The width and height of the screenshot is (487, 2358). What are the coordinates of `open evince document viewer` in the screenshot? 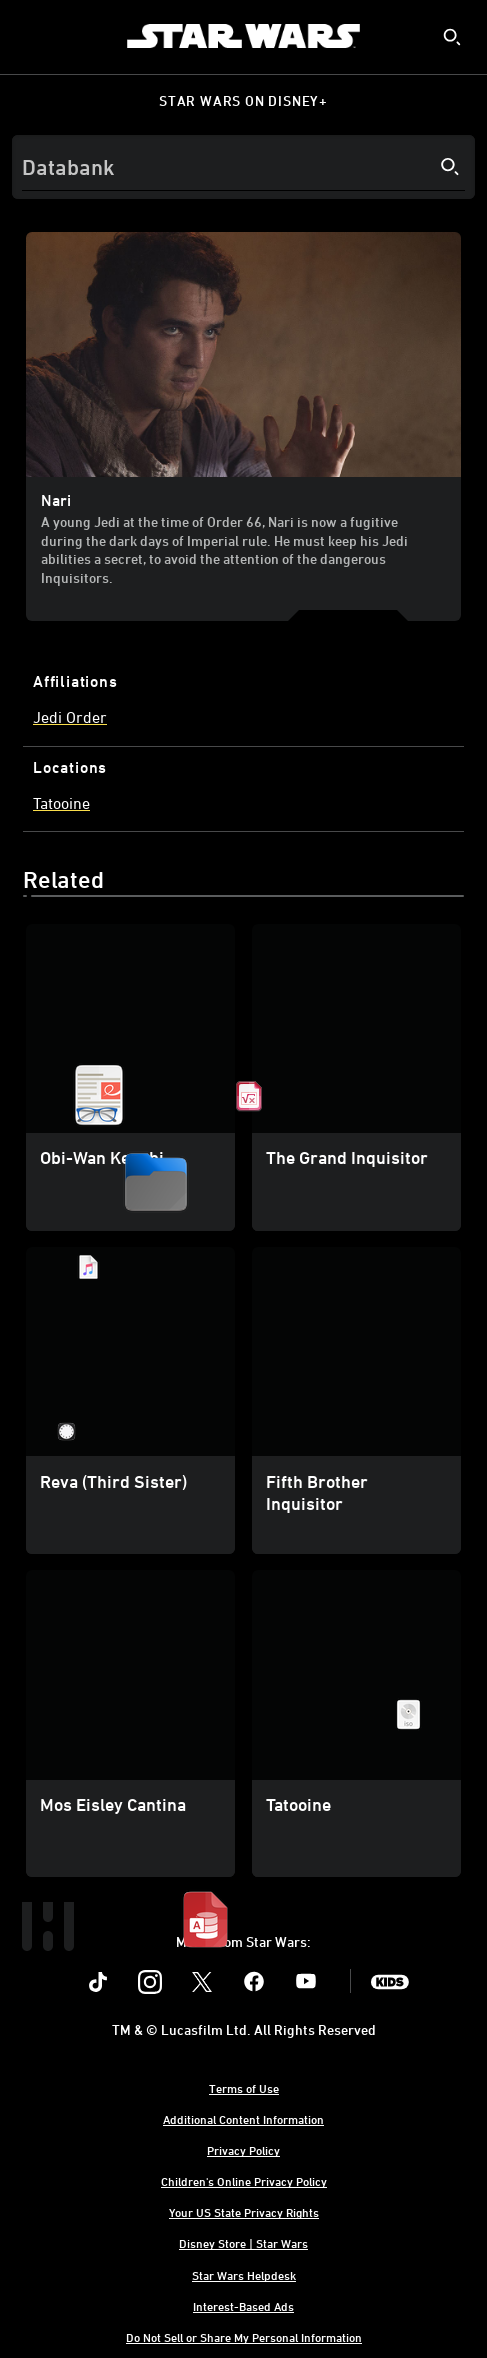 It's located at (99, 1095).